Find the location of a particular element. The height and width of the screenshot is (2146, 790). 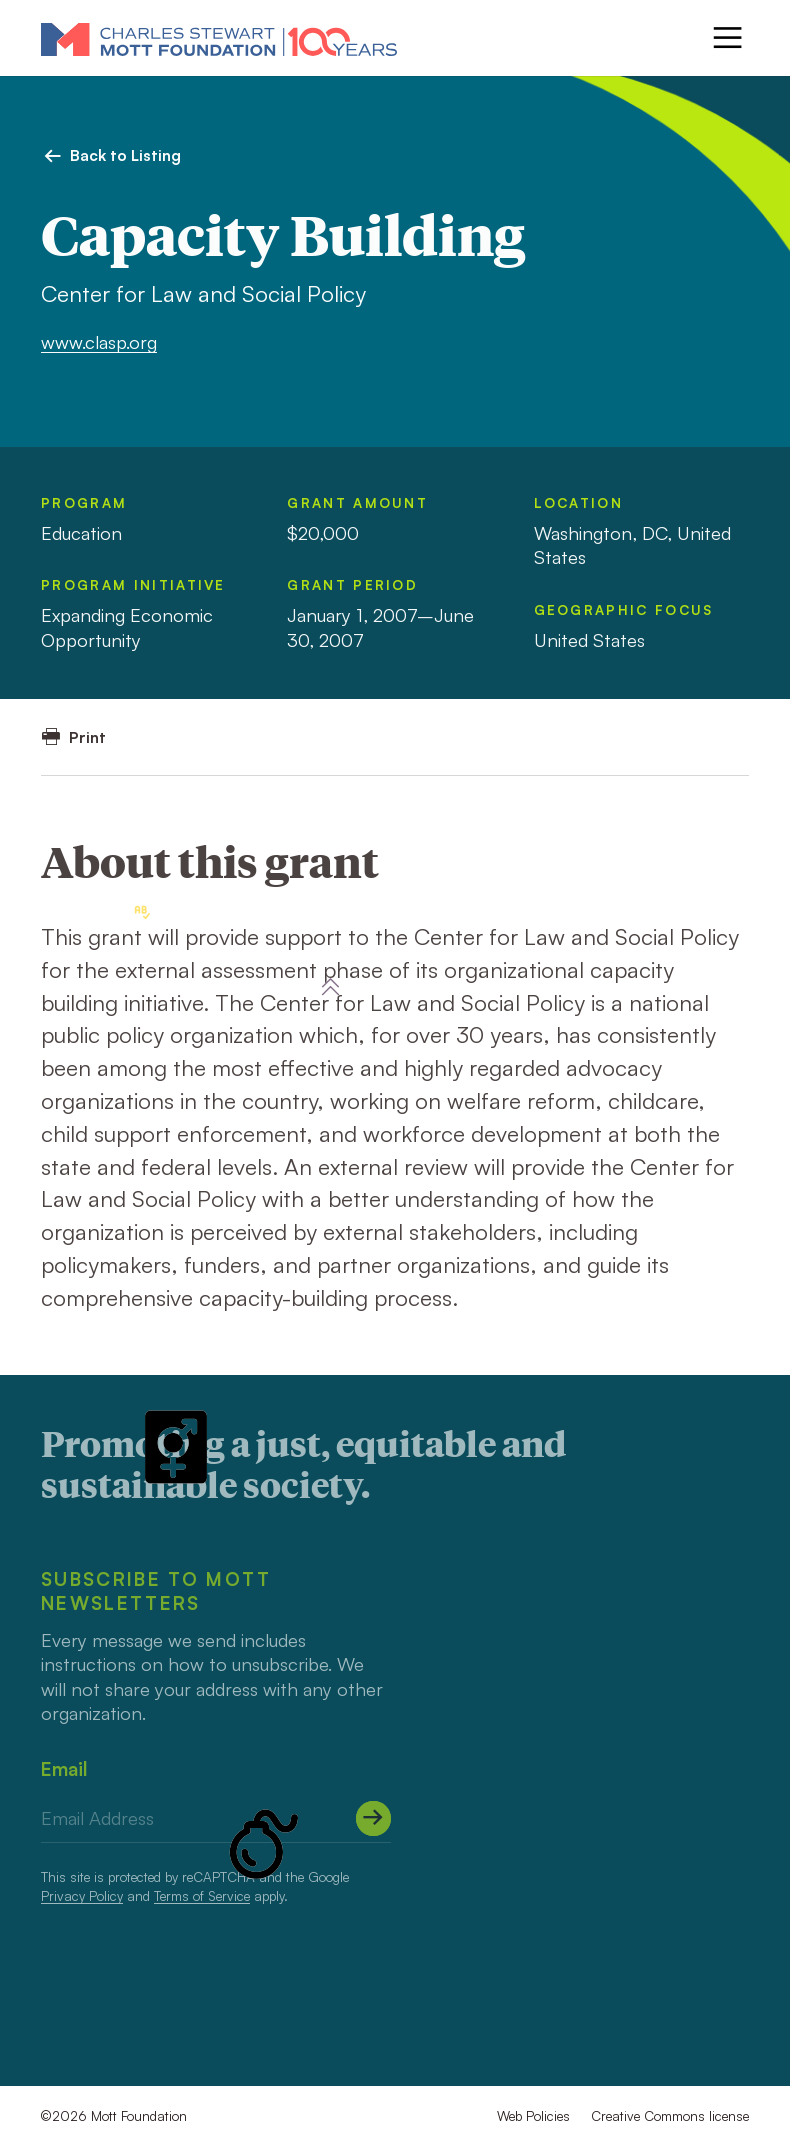

indicates intersex gender identity option is located at coordinates (176, 1447).